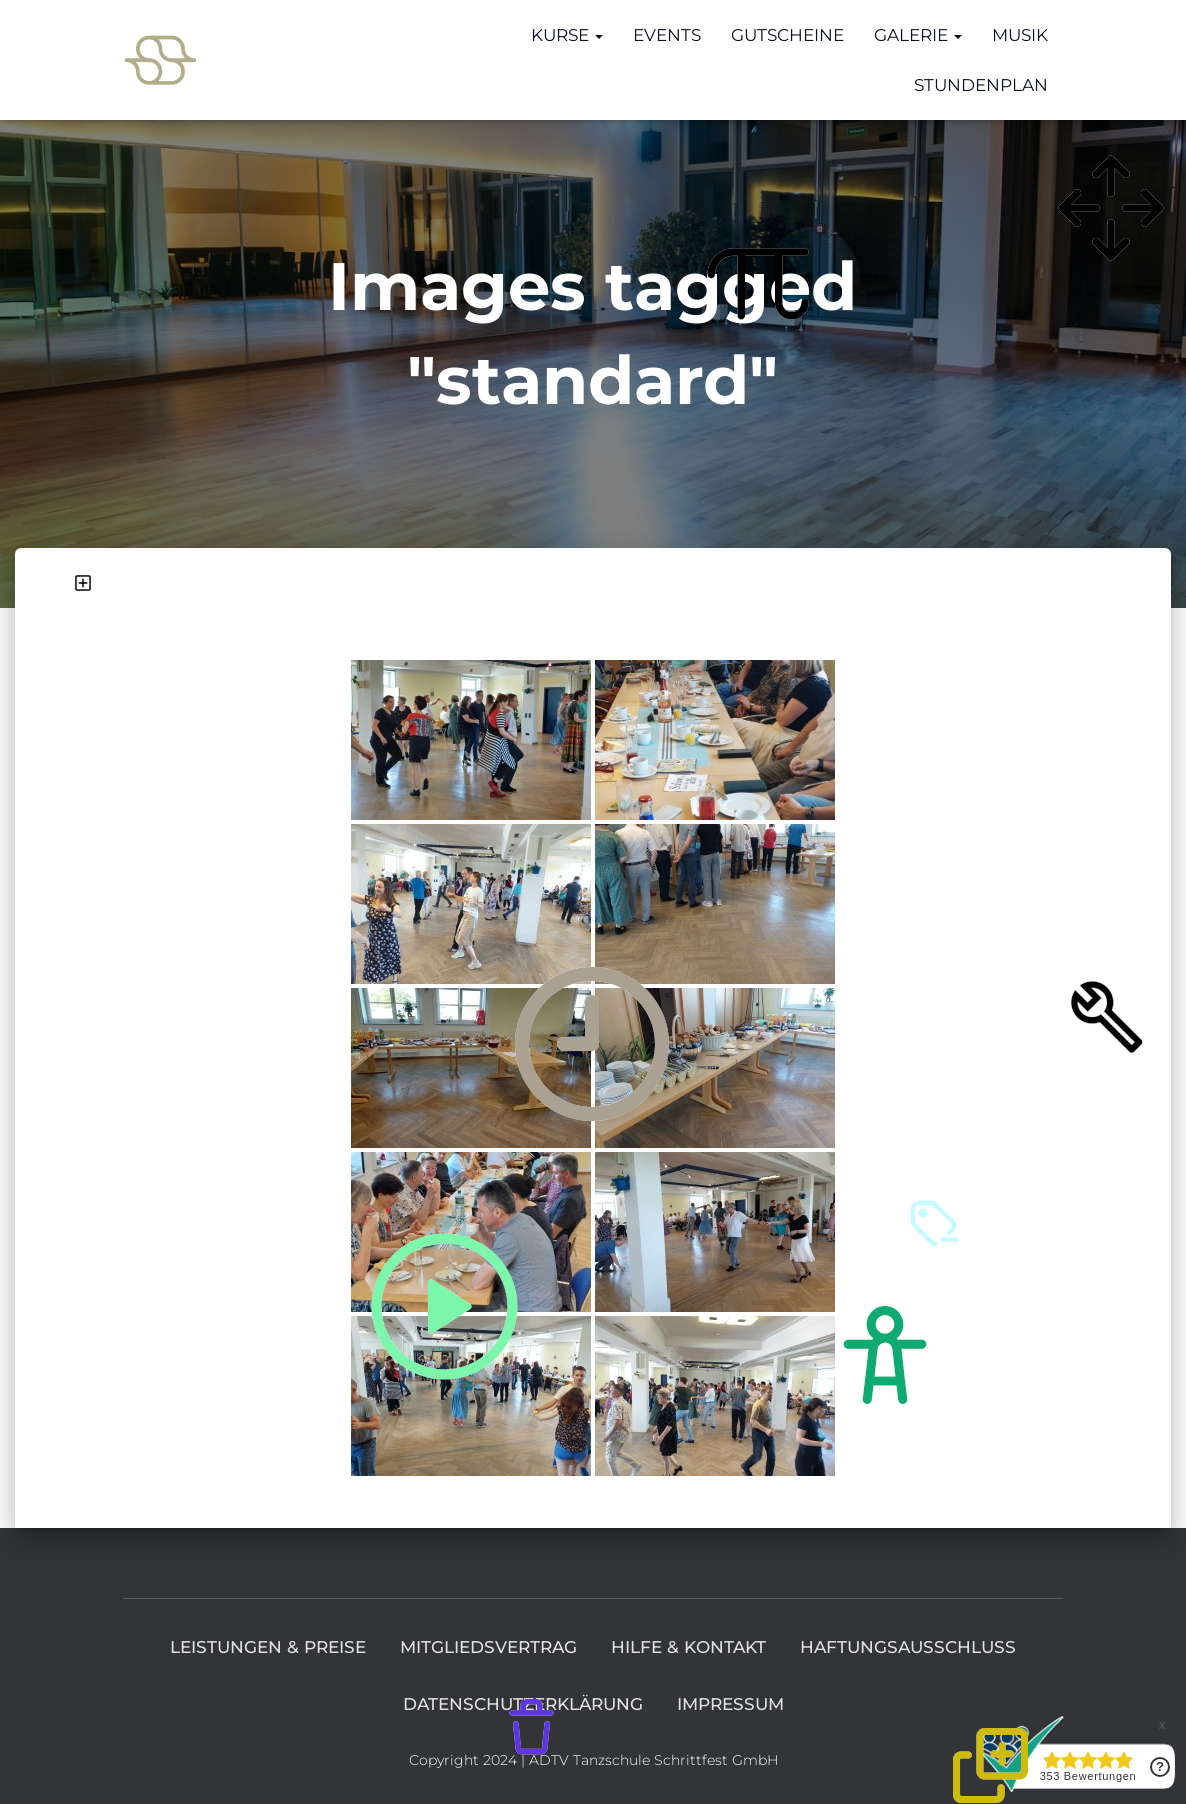 The image size is (1186, 1804). Describe the element at coordinates (531, 1728) in the screenshot. I see `delete this item` at that location.